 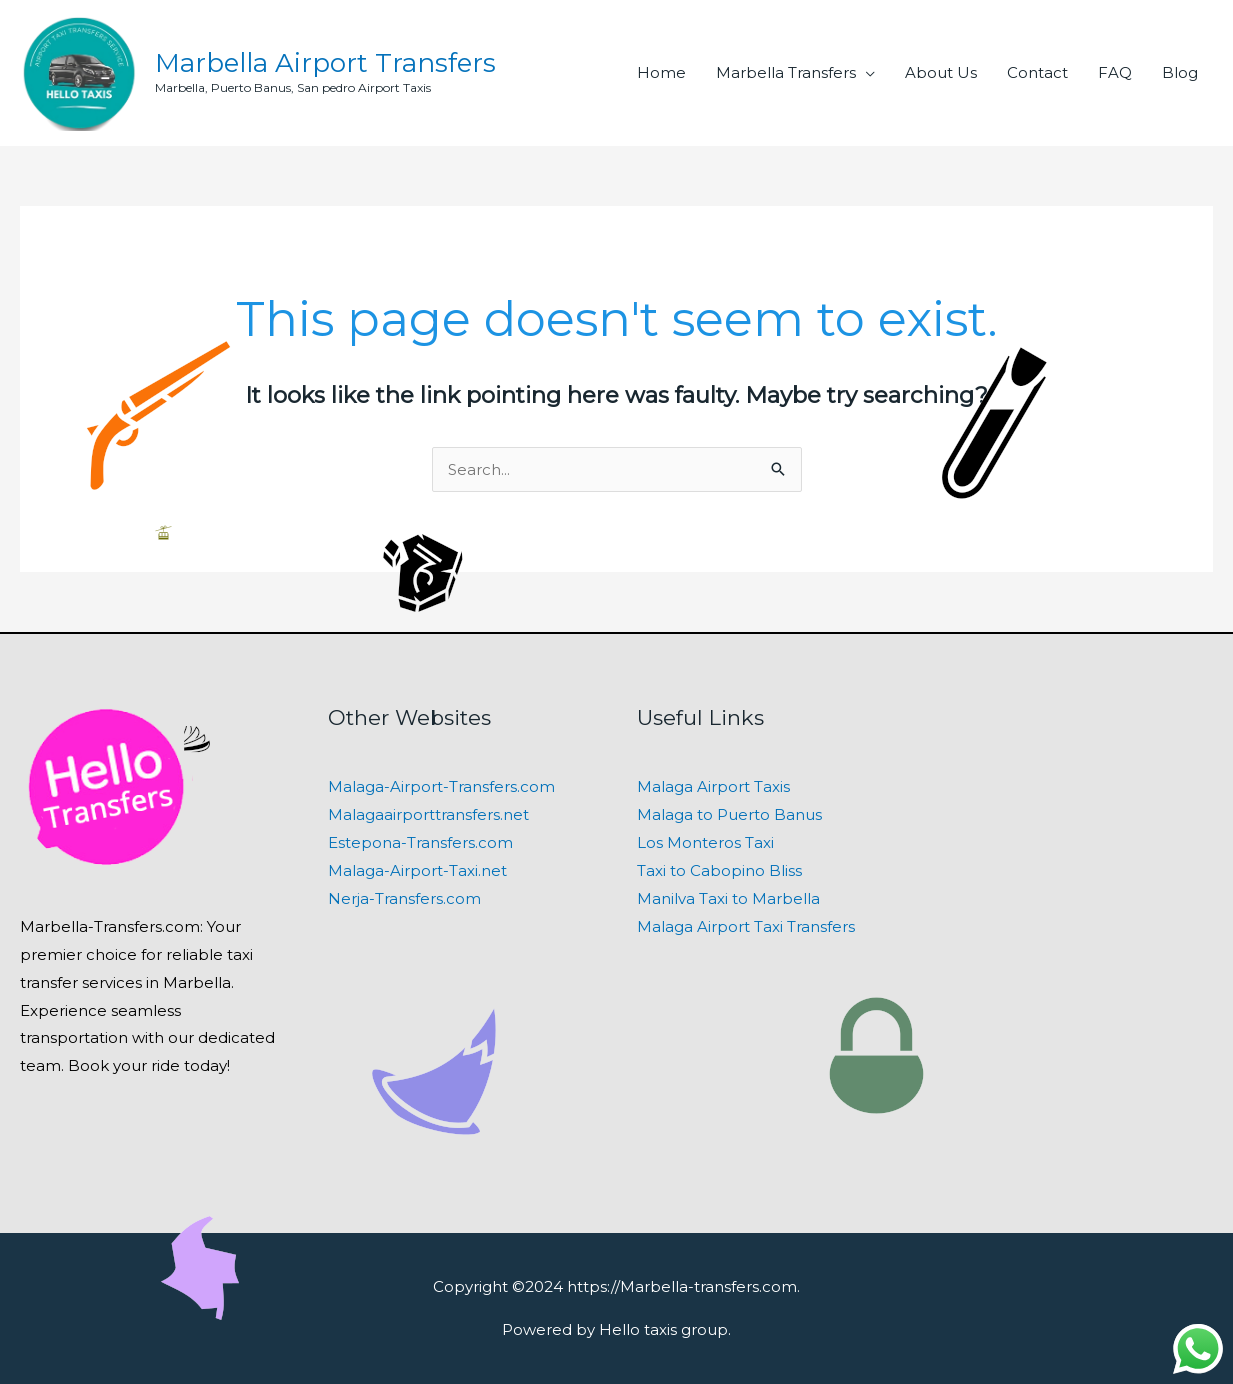 What do you see at coordinates (163, 533) in the screenshot?
I see `access cable car or ropeway transportation info` at bounding box center [163, 533].